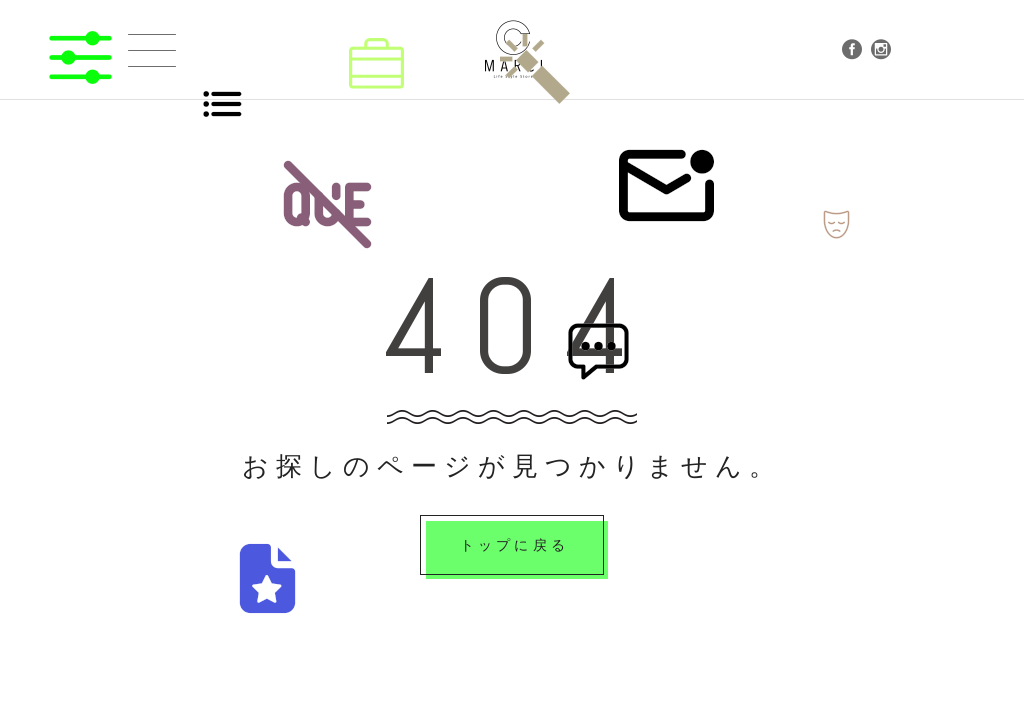 The image size is (1024, 720). I want to click on open chat or messaging, so click(598, 351).